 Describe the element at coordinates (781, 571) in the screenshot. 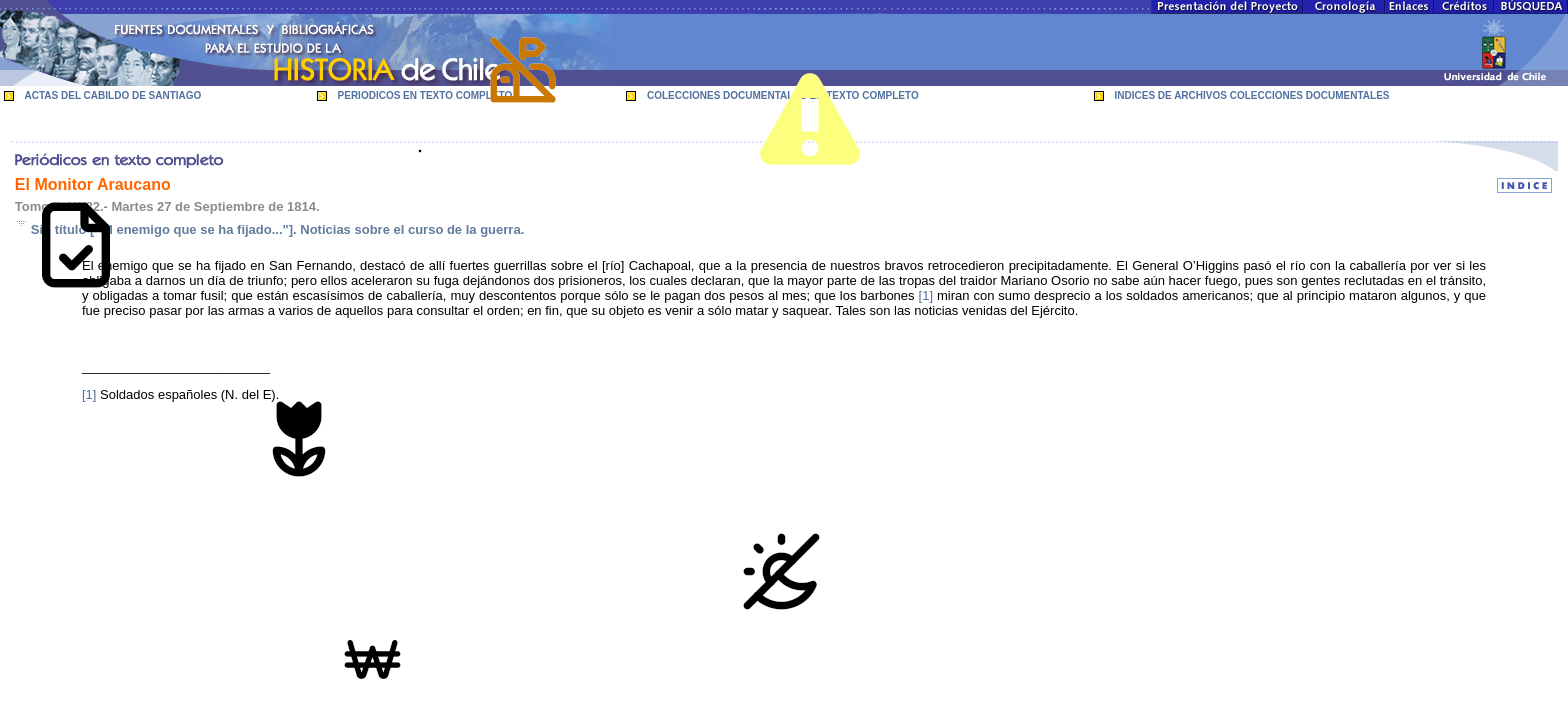

I see `toggle between light and dark mode` at that location.